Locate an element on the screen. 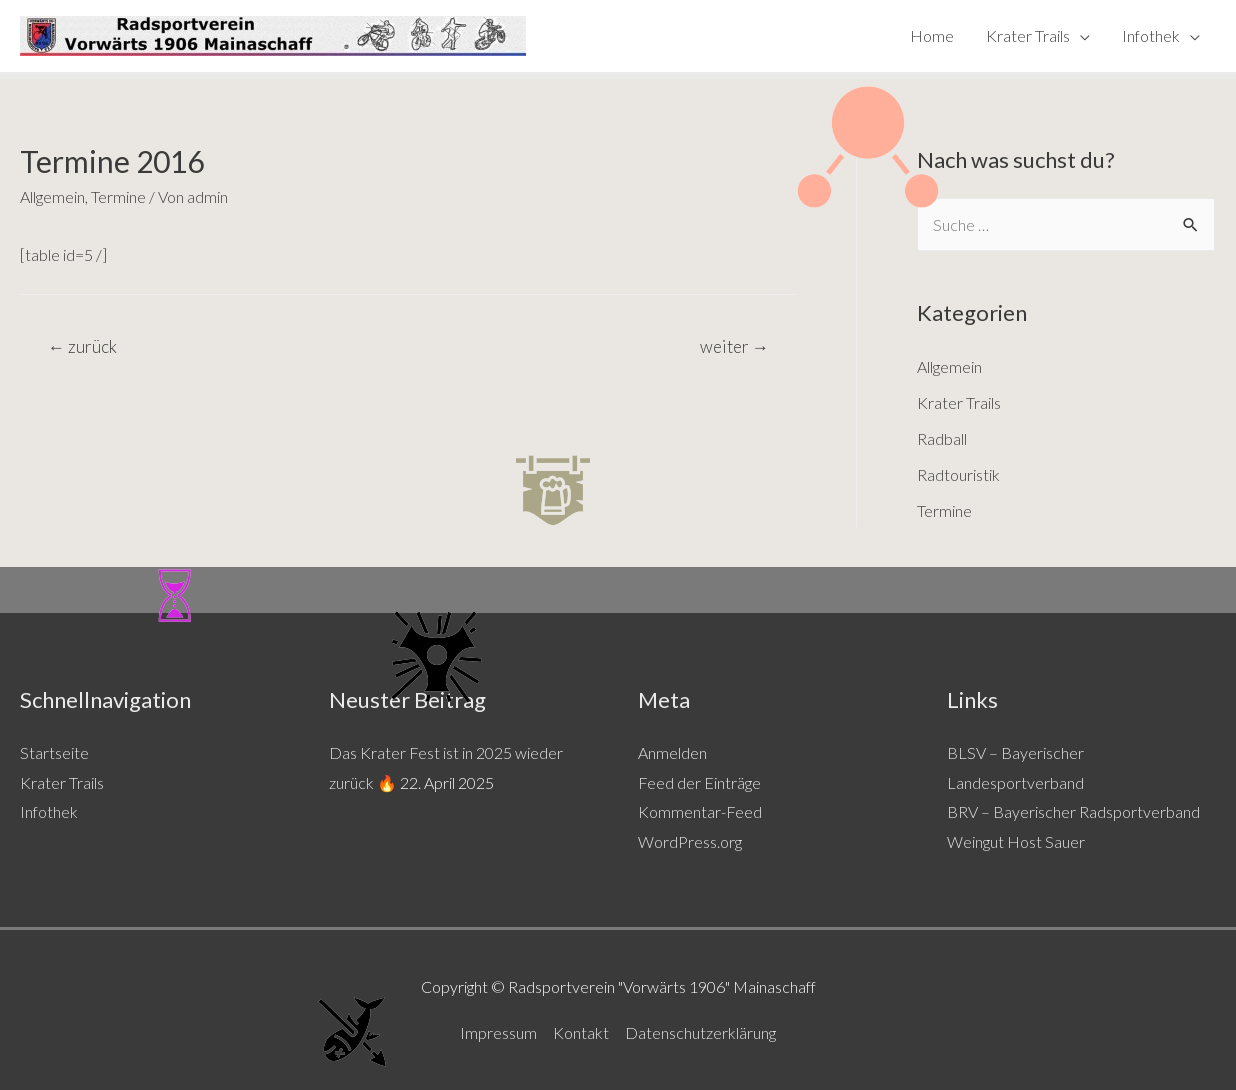 The height and width of the screenshot is (1090, 1236). spearfishing activity or game mode is located at coordinates (352, 1032).